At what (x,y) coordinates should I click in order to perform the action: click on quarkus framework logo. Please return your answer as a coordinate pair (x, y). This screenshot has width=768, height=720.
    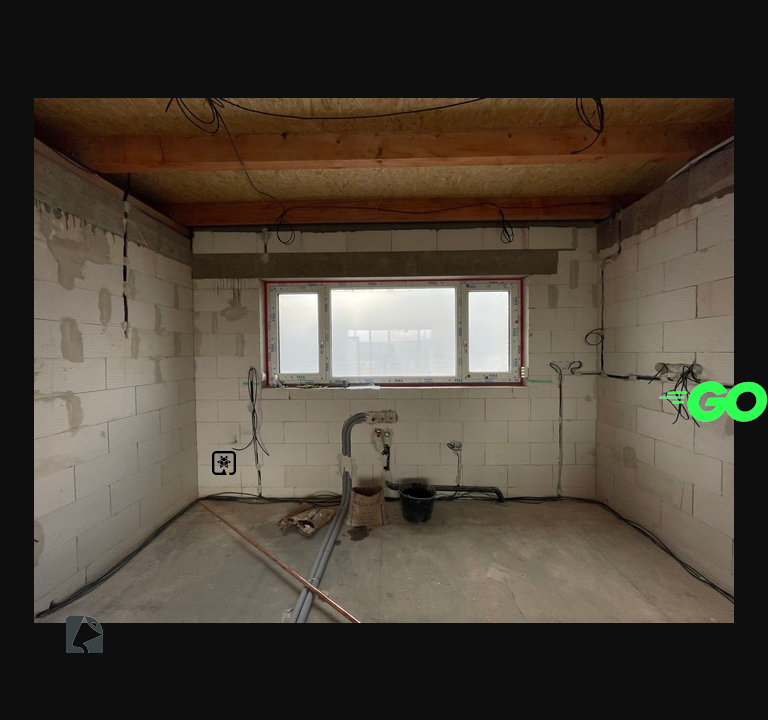
    Looking at the image, I should click on (224, 463).